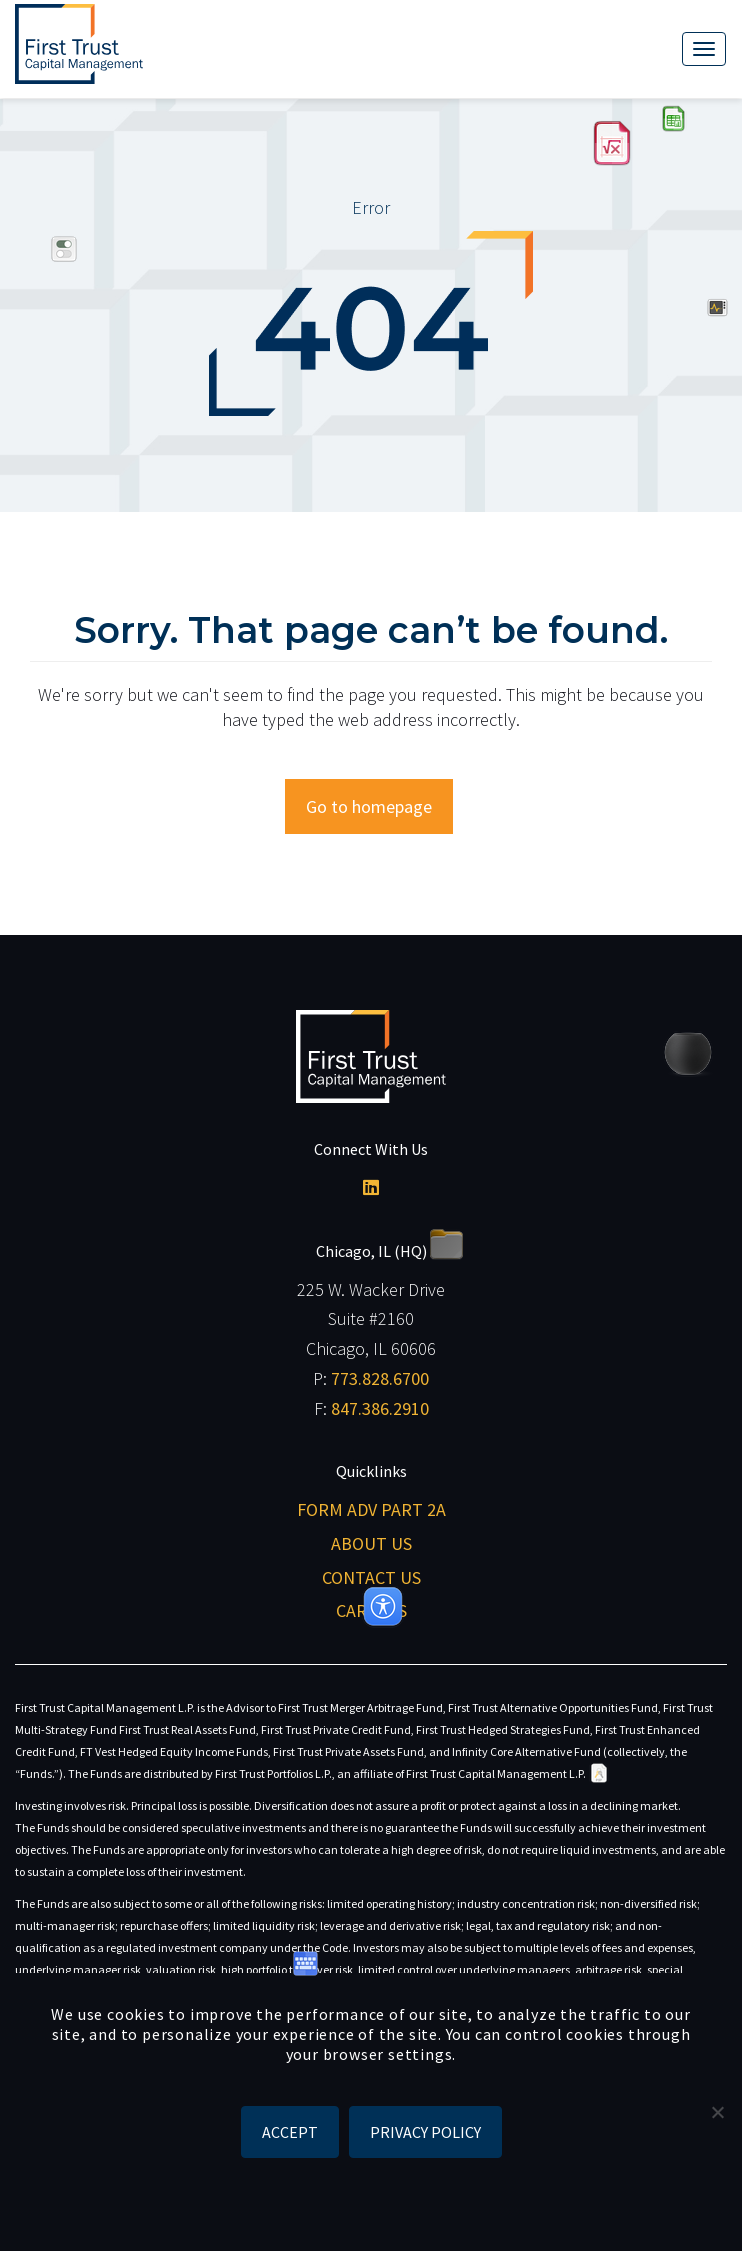  What do you see at coordinates (305, 1963) in the screenshot?
I see `configure keyboard and input settings` at bounding box center [305, 1963].